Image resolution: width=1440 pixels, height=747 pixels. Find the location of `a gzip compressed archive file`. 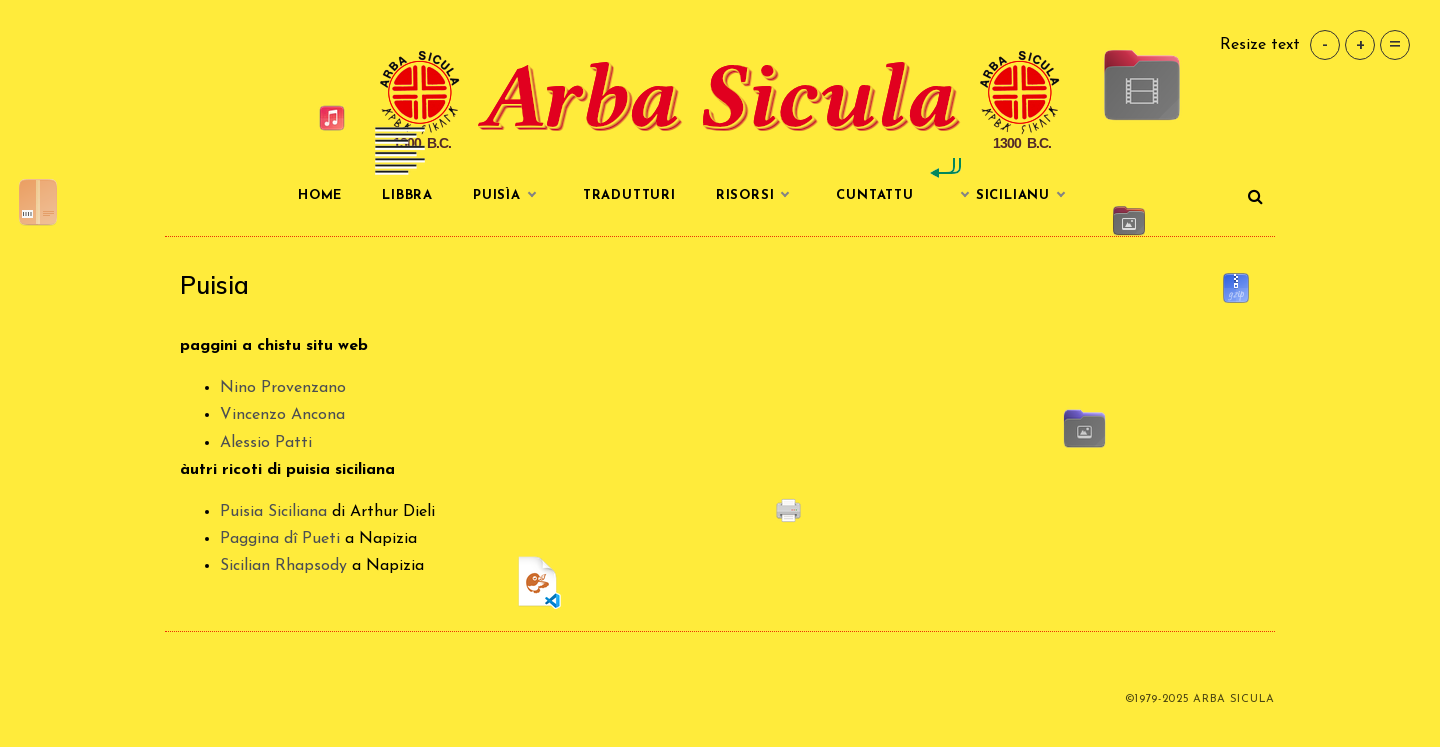

a gzip compressed archive file is located at coordinates (1236, 288).